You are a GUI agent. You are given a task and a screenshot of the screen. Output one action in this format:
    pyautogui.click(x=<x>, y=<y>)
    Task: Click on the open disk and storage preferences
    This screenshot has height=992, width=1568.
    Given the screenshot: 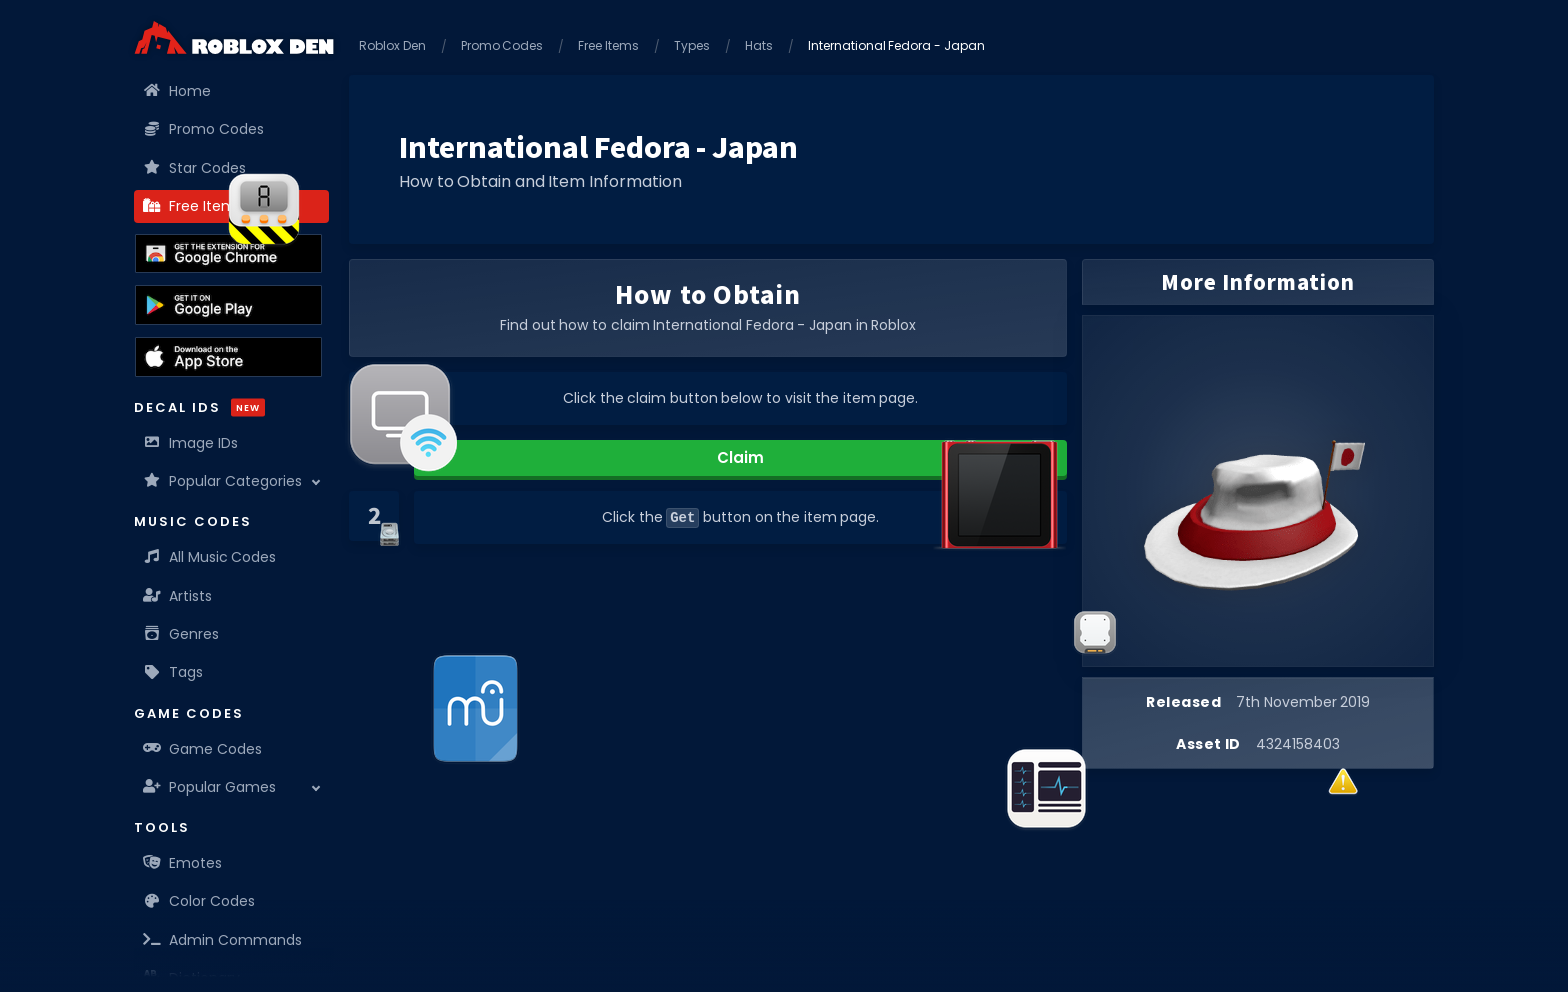 What is the action you would take?
    pyautogui.click(x=1095, y=633)
    